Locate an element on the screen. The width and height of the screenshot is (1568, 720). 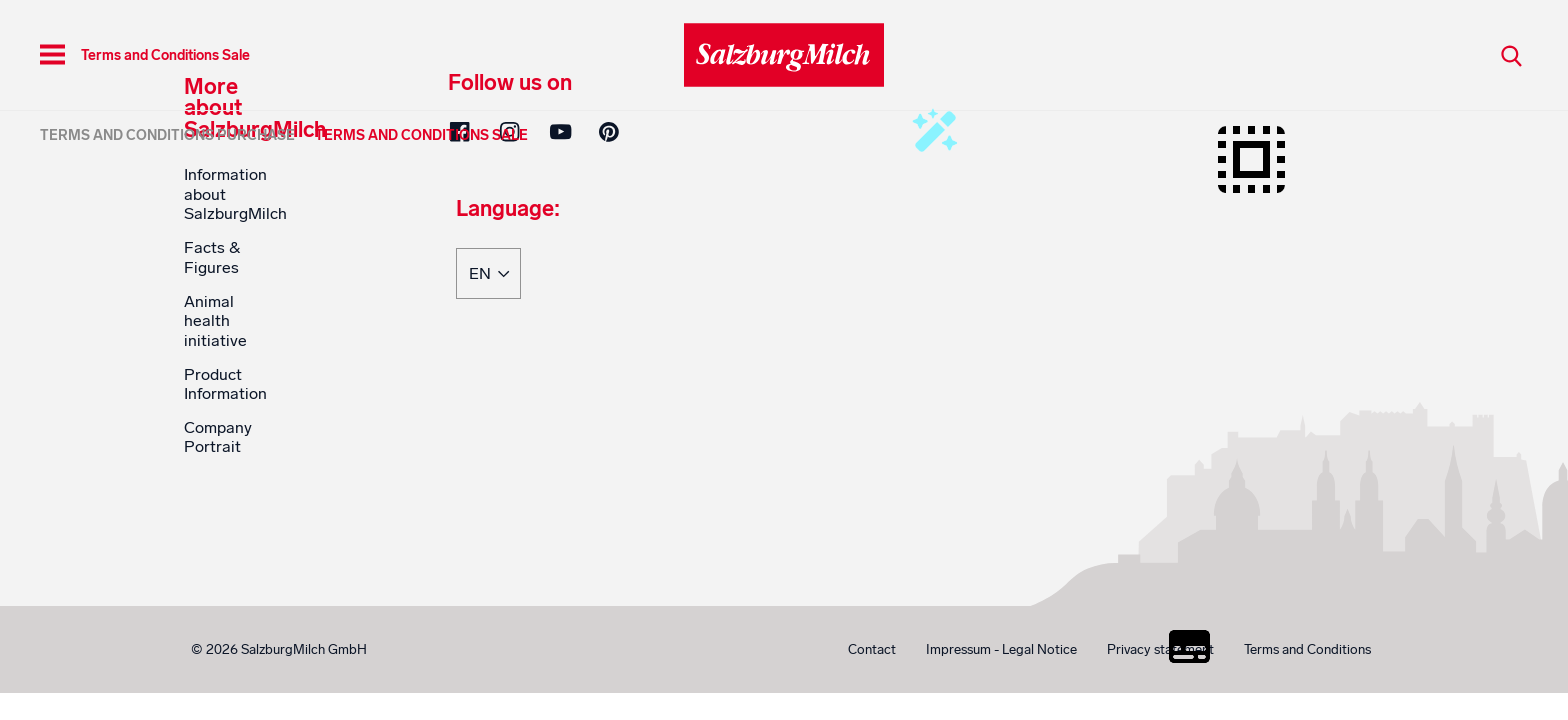
enable subtitles or closed captions is located at coordinates (1189, 646).